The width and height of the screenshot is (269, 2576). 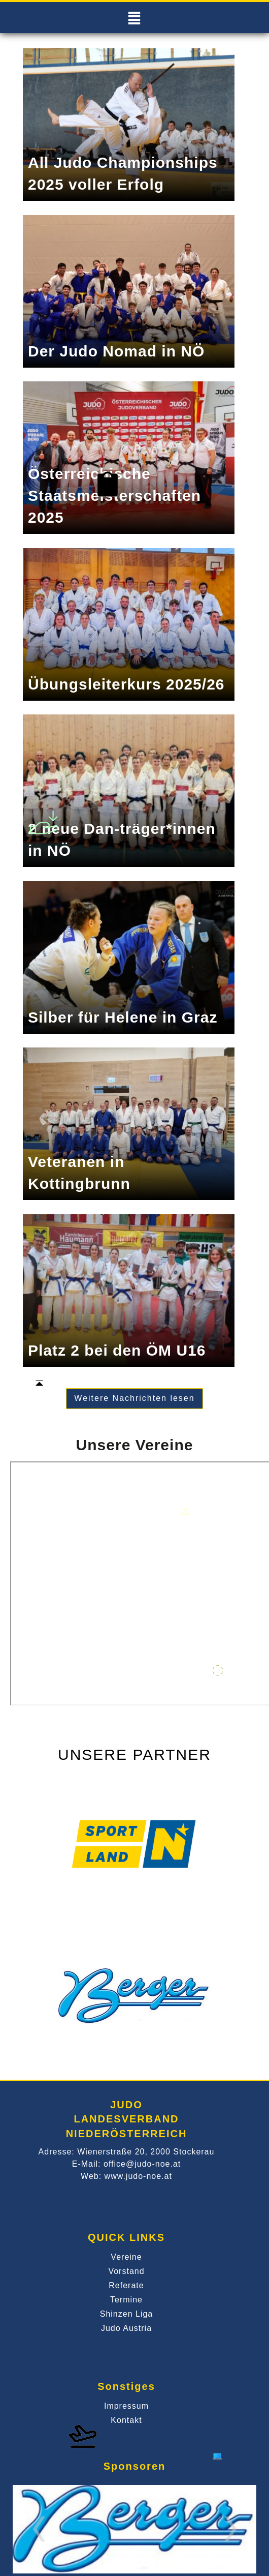 I want to click on view departing flights, so click(x=83, y=2435).